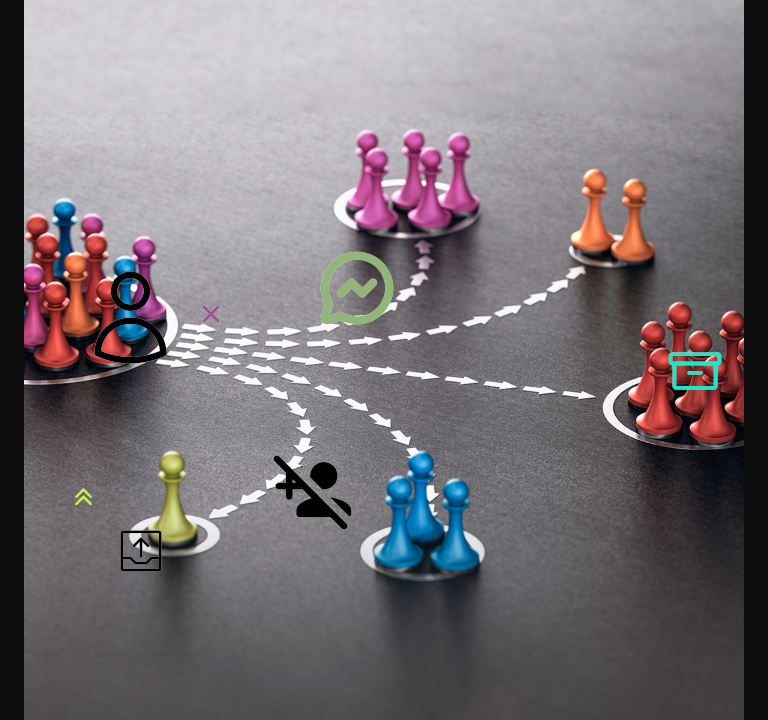  I want to click on open Facebook Messenger app, so click(357, 288).